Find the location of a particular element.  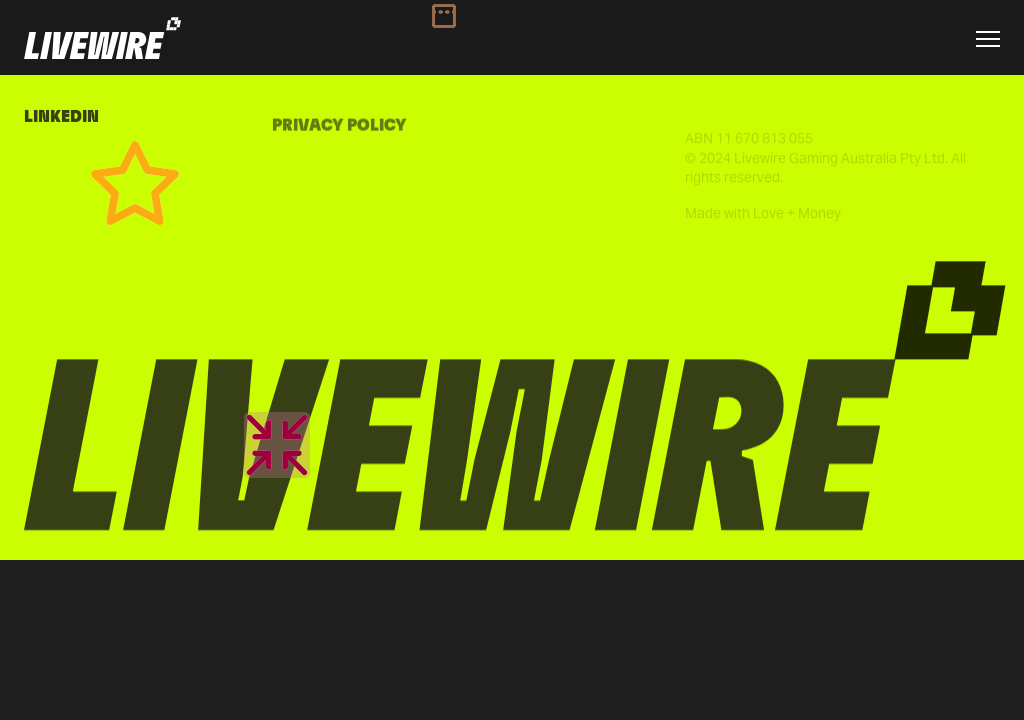

toggle navbar visibility off is located at coordinates (444, 16).